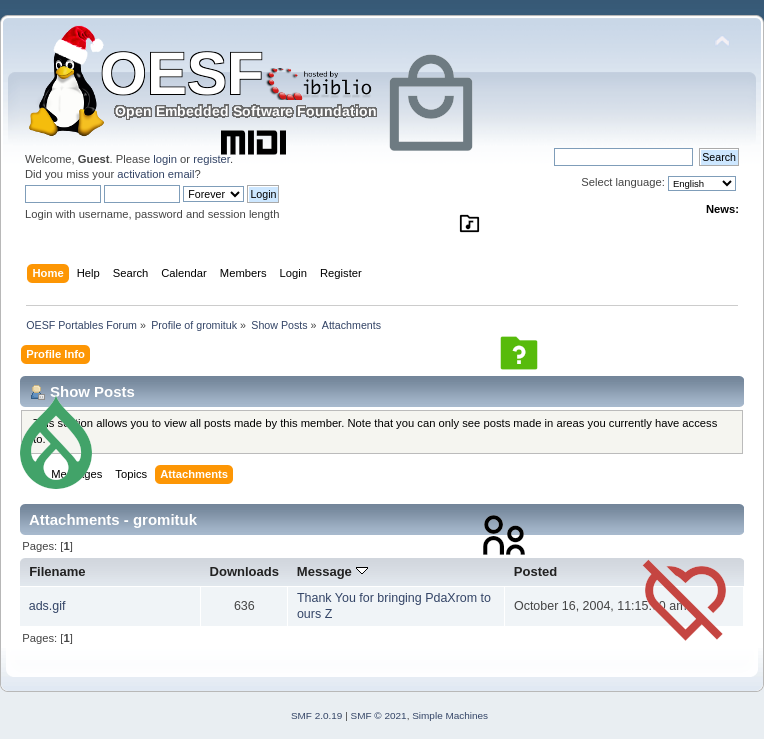 The width and height of the screenshot is (764, 739). What do you see at coordinates (685, 602) in the screenshot?
I see `dislike or remove from favorites` at bounding box center [685, 602].